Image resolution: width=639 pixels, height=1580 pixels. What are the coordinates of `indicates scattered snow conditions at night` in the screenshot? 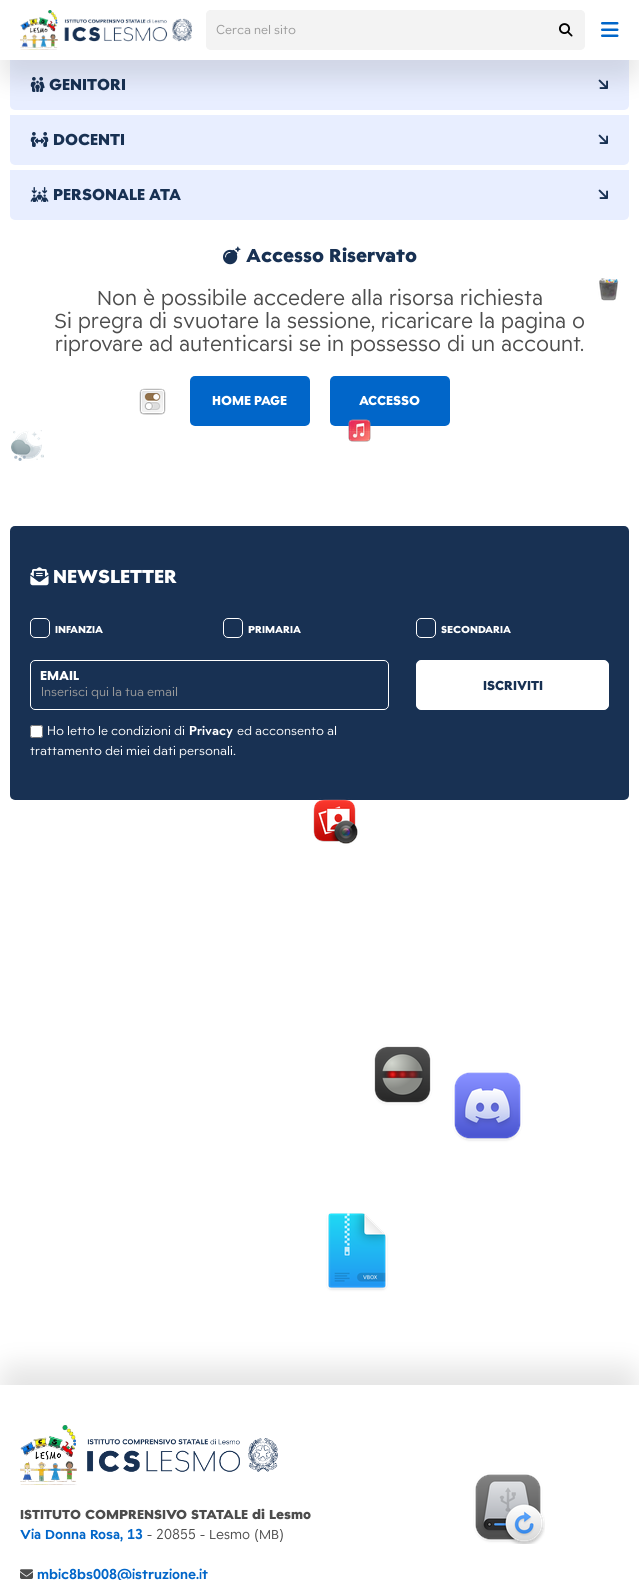 It's located at (27, 445).